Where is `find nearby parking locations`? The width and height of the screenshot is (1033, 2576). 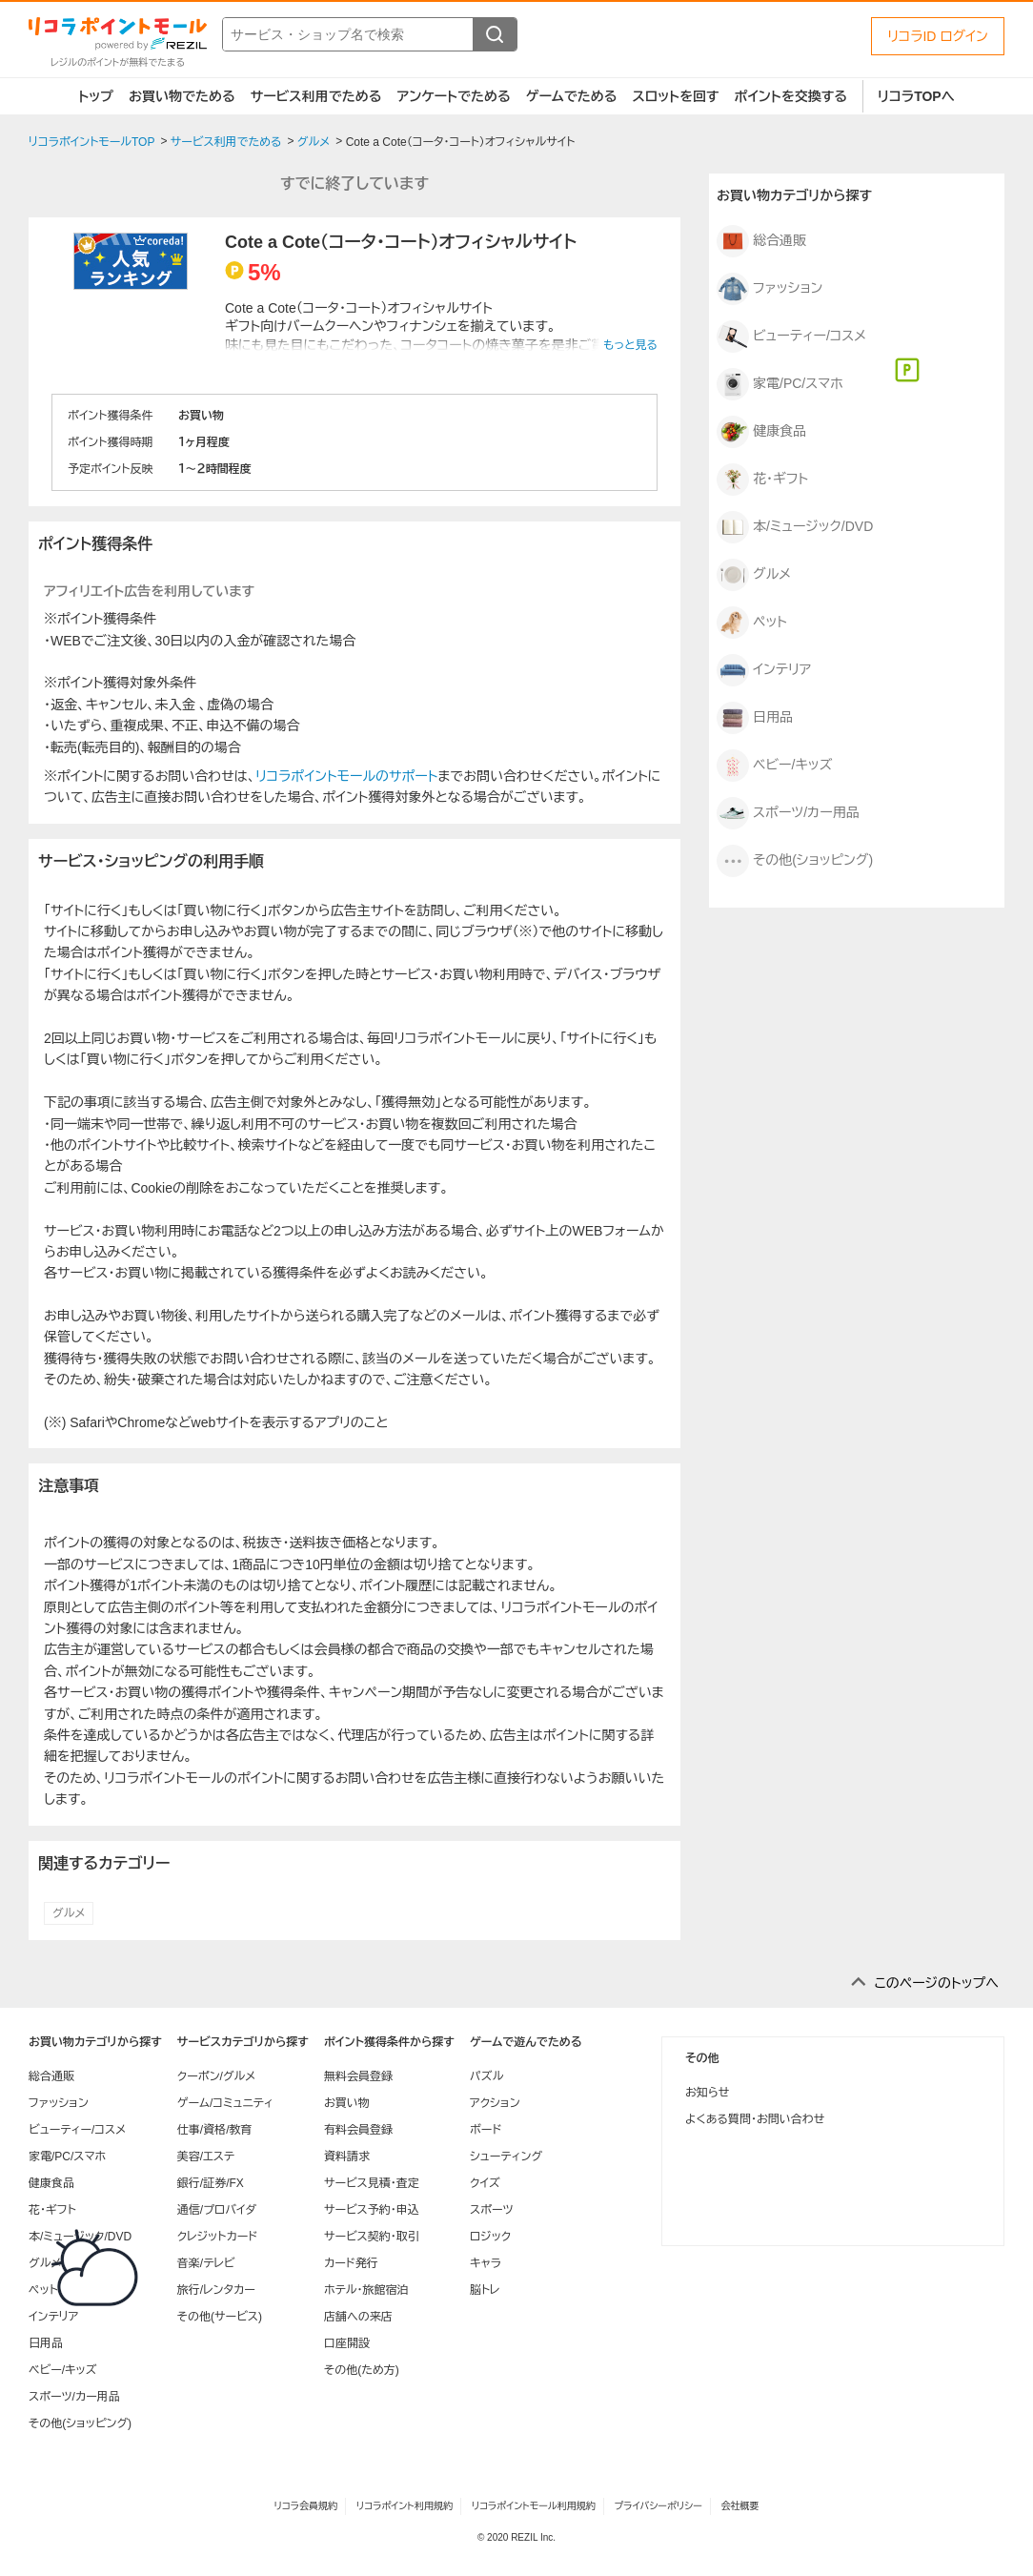 find nearby parking locations is located at coordinates (907, 370).